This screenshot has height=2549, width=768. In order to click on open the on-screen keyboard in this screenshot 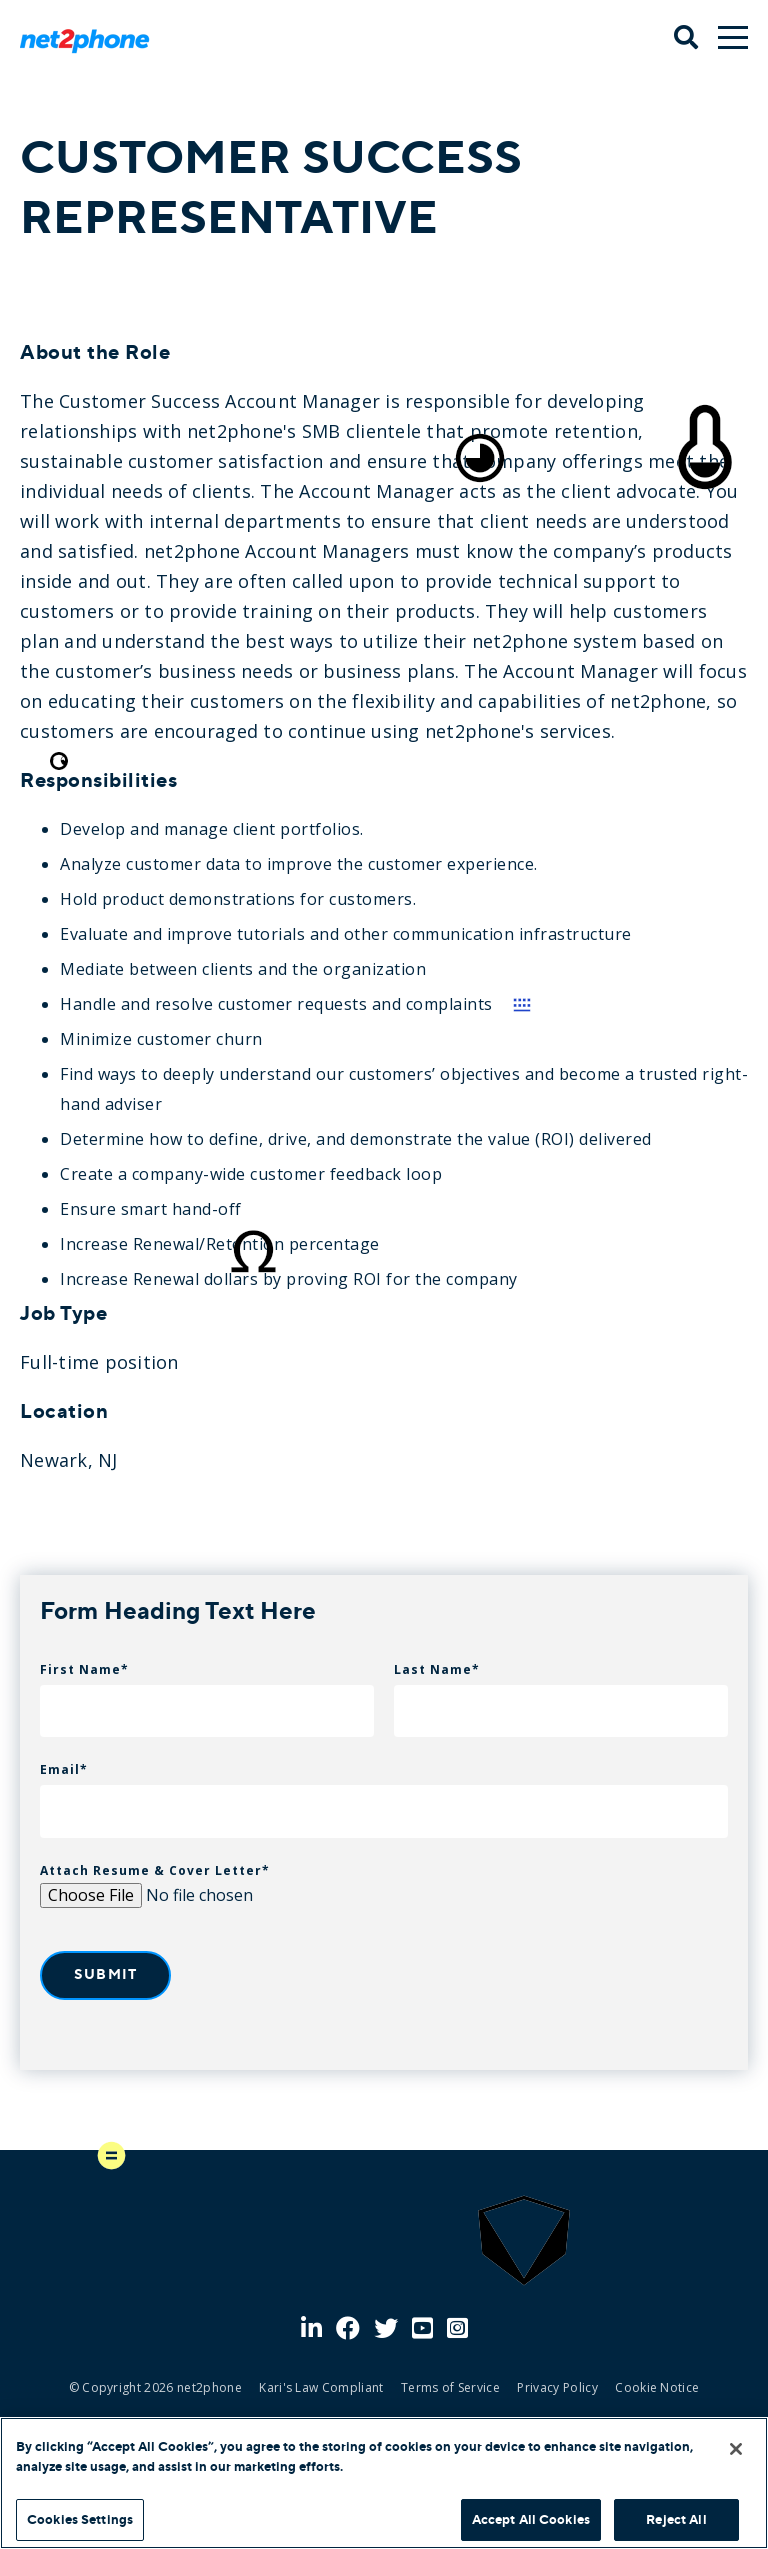, I will do `click(522, 1005)`.